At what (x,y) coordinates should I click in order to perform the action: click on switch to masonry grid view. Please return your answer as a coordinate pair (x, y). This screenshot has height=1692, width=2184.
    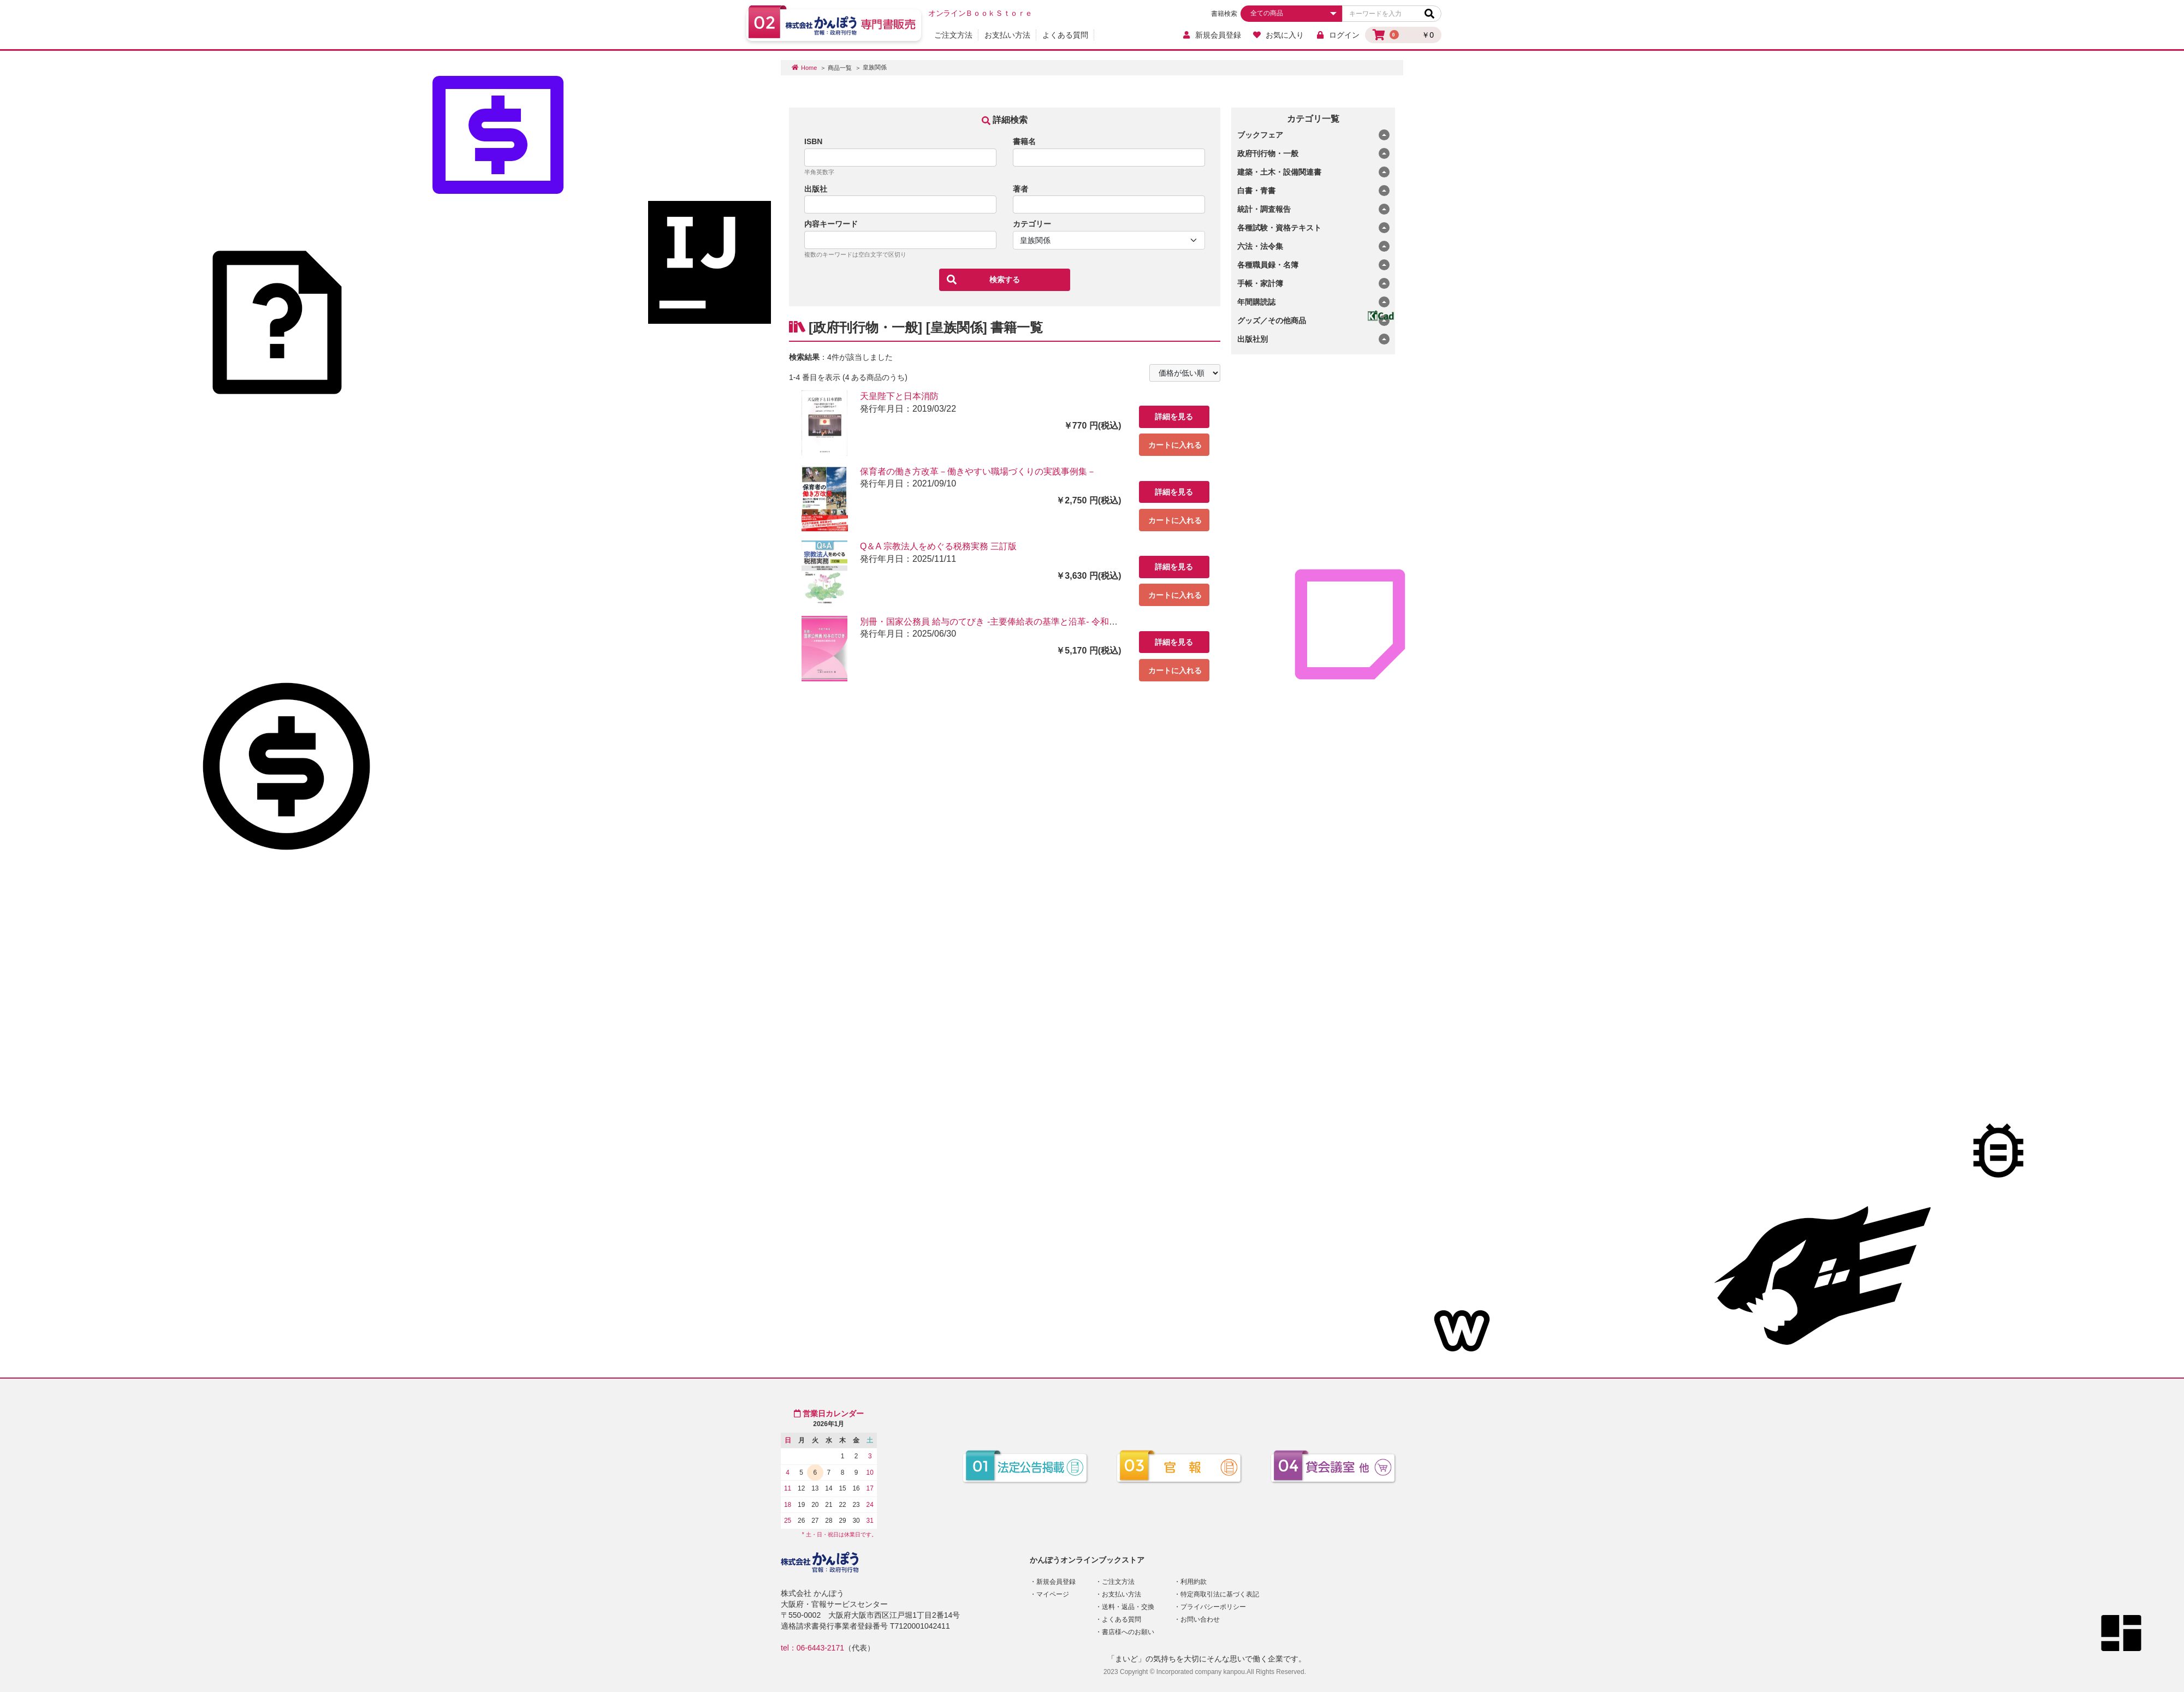
    Looking at the image, I should click on (2121, 1633).